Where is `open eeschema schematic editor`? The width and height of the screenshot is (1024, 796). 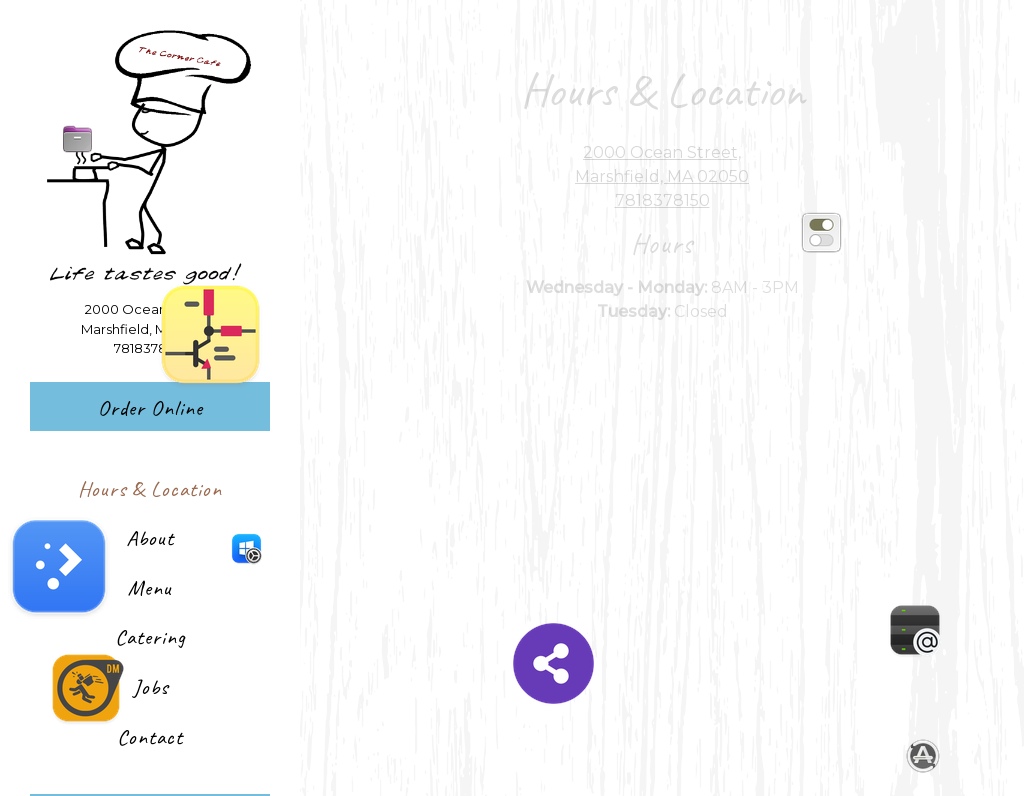
open eeschema schematic editor is located at coordinates (210, 334).